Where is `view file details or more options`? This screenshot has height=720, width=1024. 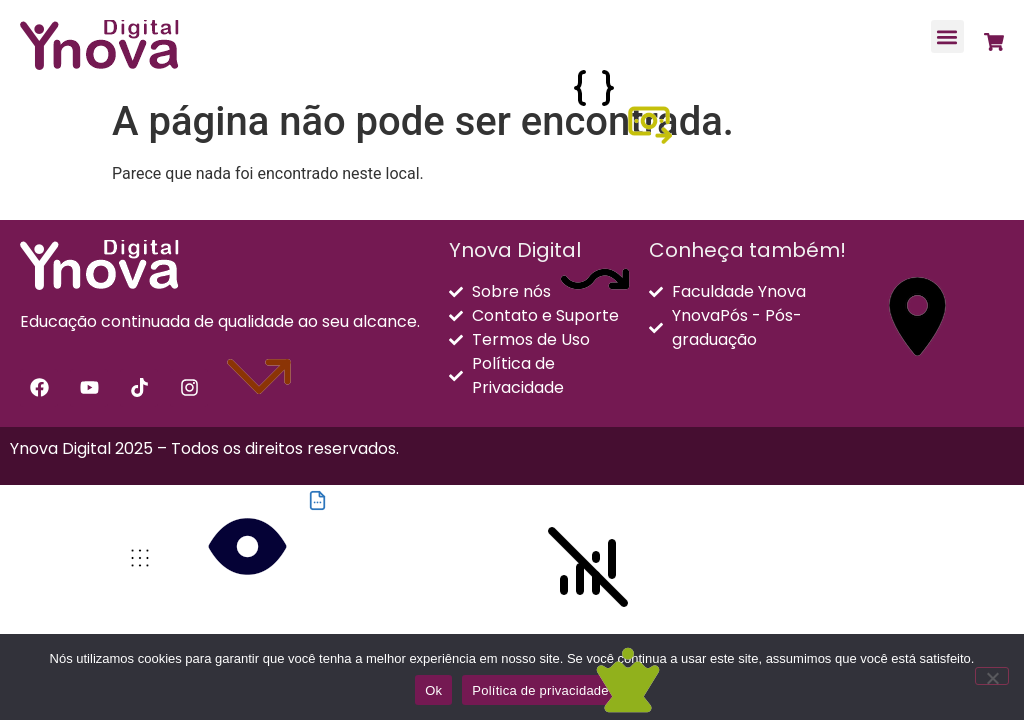
view file details or more options is located at coordinates (317, 500).